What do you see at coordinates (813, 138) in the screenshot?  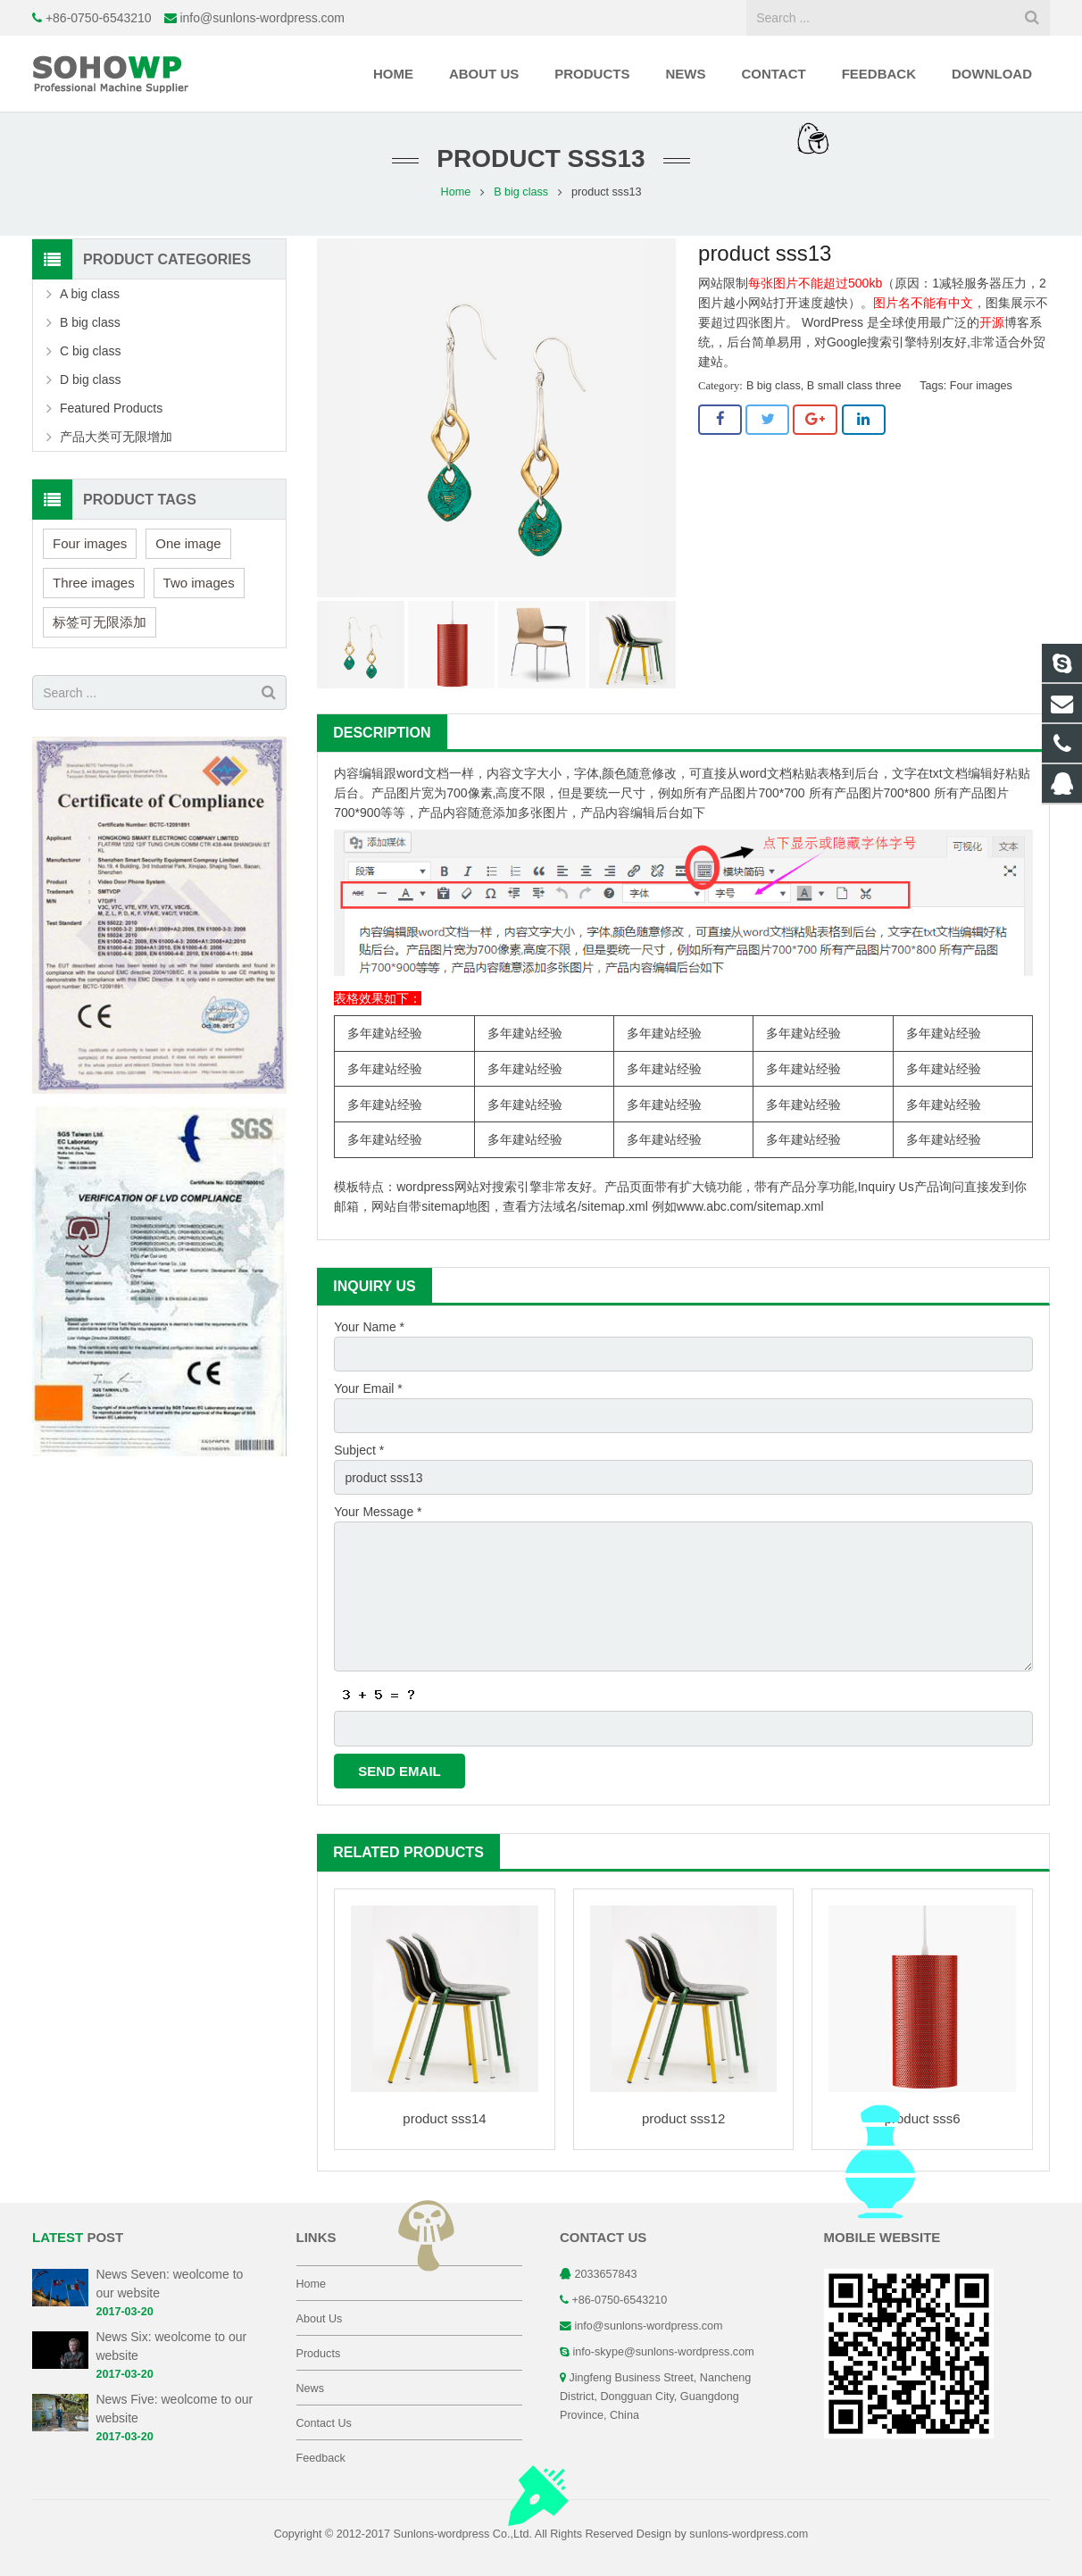 I see `tropical or beach-themed game item` at bounding box center [813, 138].